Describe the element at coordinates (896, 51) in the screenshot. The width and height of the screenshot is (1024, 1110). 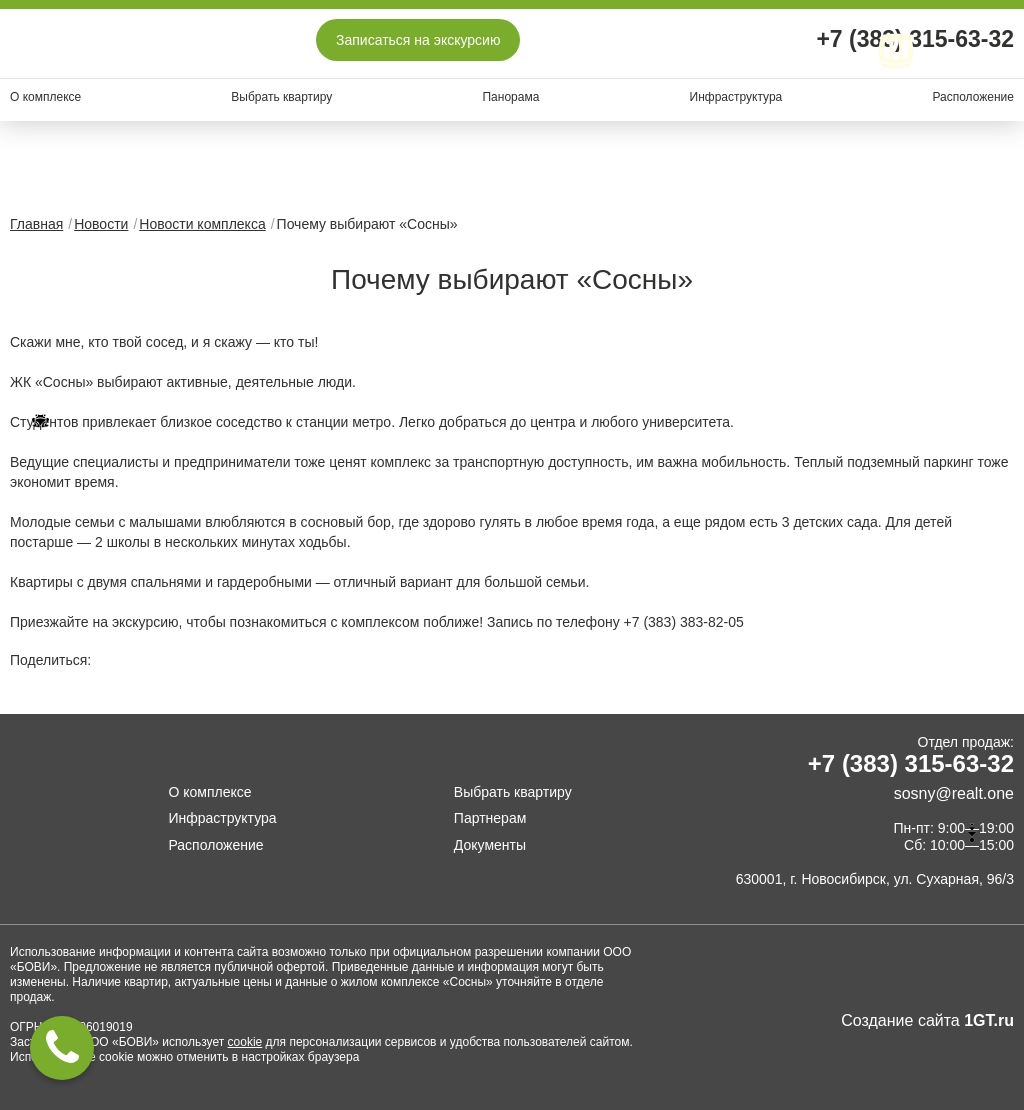
I see `barrel or cask item in a game inventory` at that location.